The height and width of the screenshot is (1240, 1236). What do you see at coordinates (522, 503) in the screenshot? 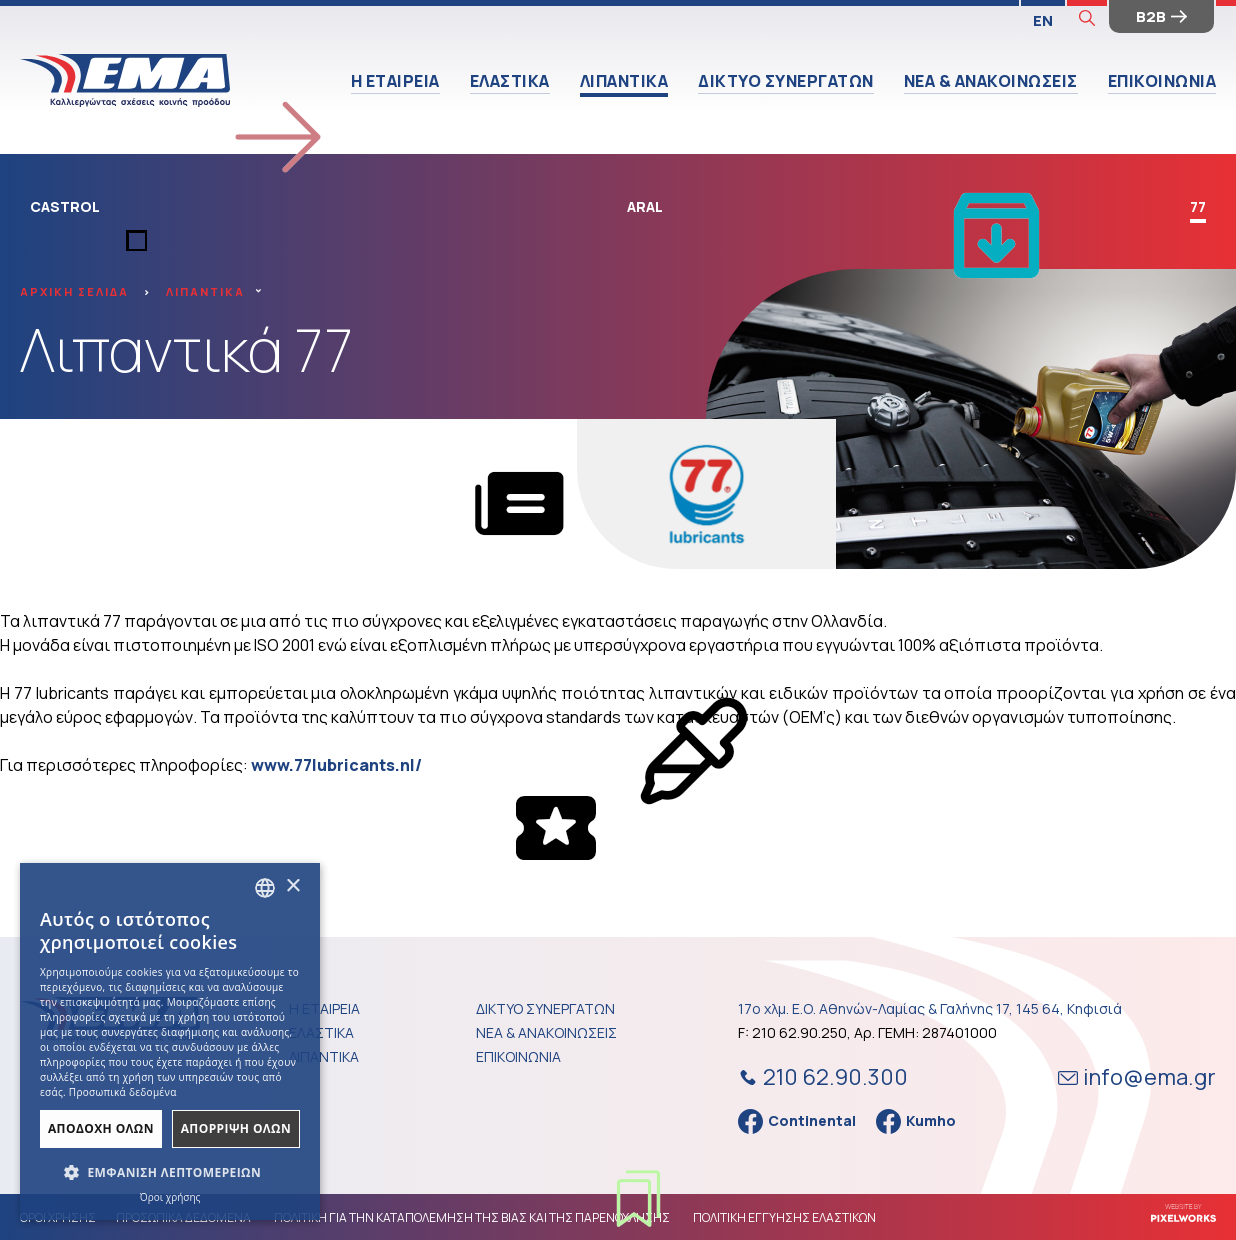
I see `view news or articles` at bounding box center [522, 503].